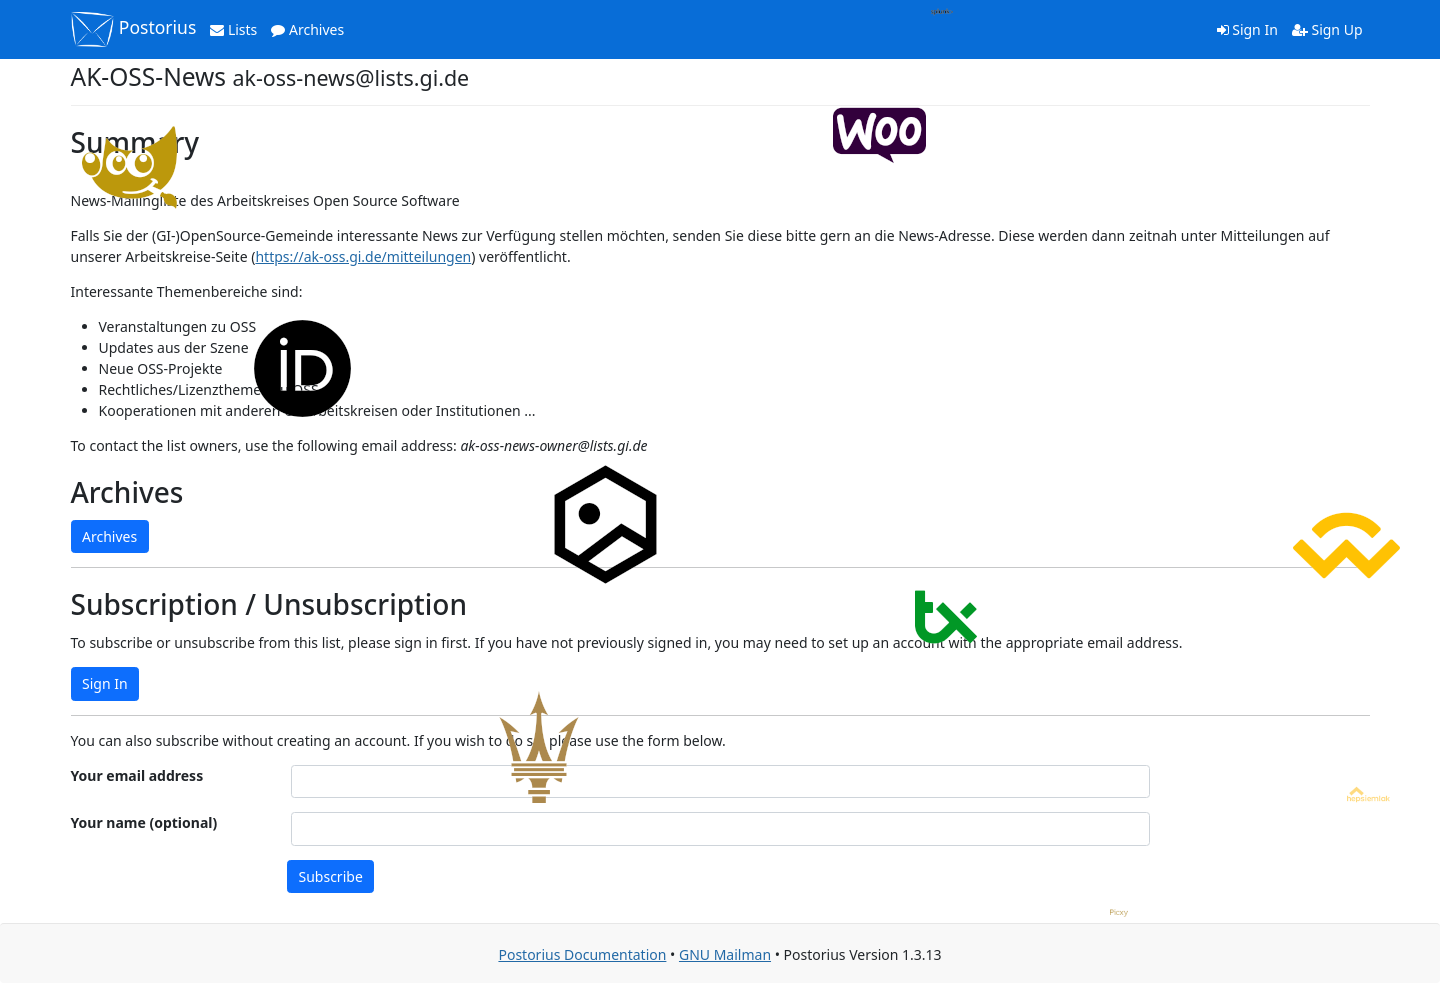 This screenshot has height=983, width=1440. What do you see at coordinates (946, 617) in the screenshot?
I see `transifex localization platform logo` at bounding box center [946, 617].